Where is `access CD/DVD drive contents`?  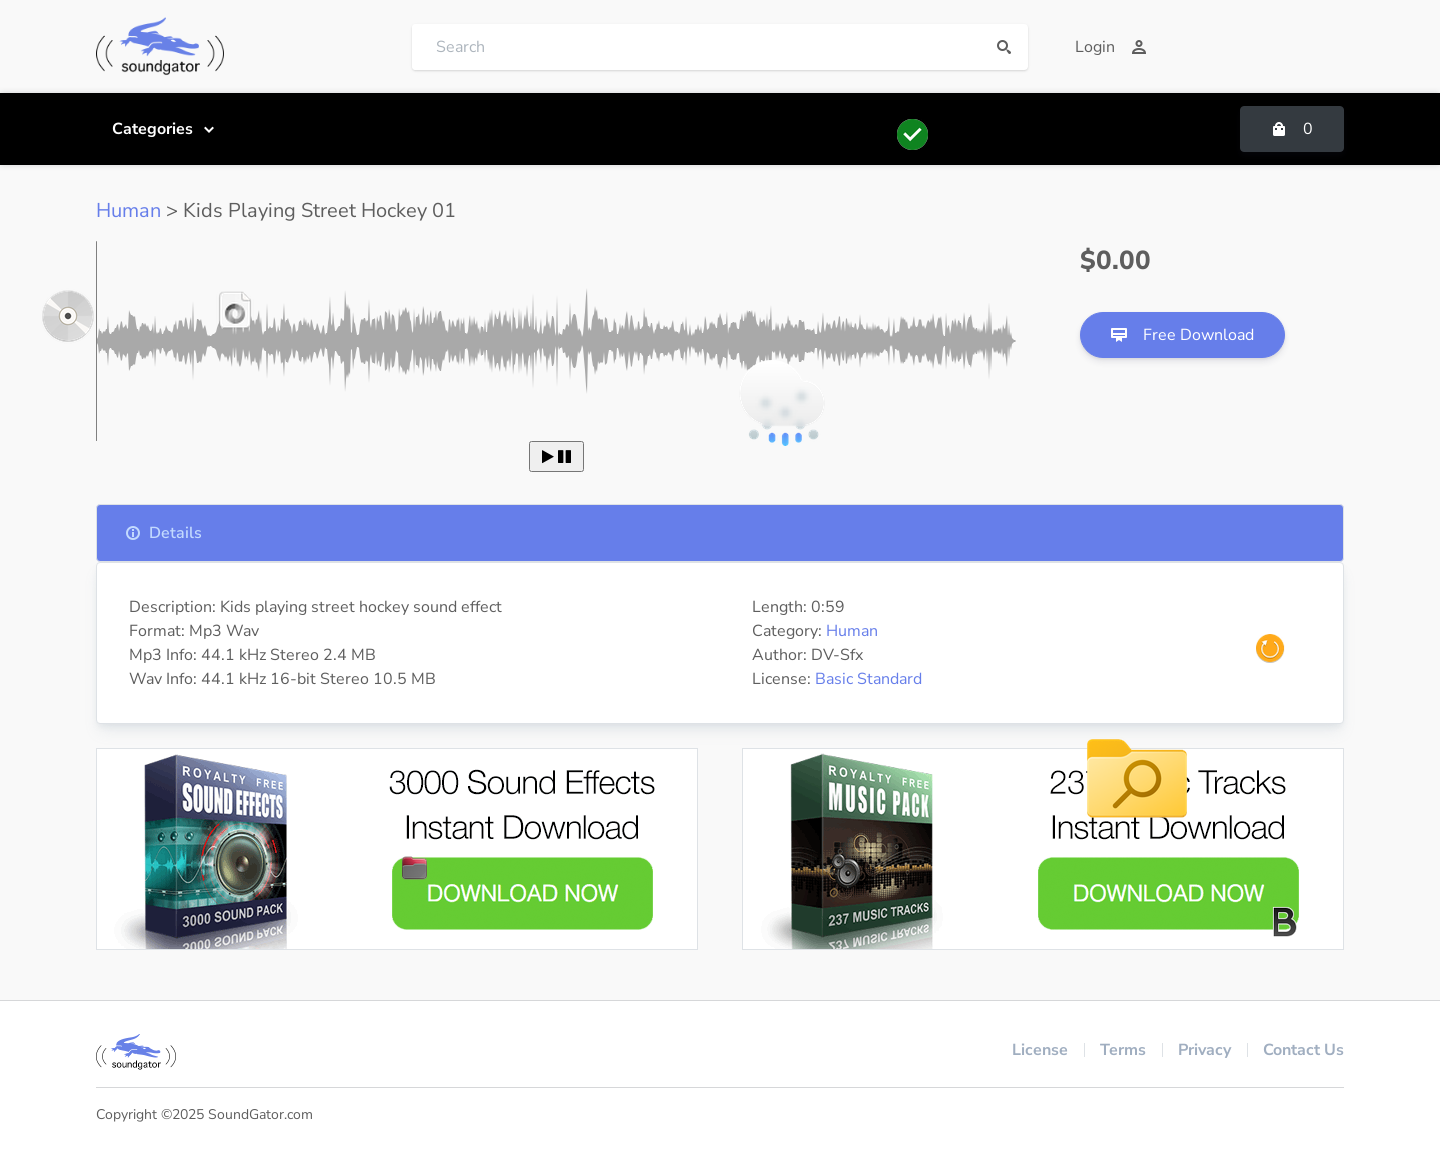 access CD/DVD drive contents is located at coordinates (68, 316).